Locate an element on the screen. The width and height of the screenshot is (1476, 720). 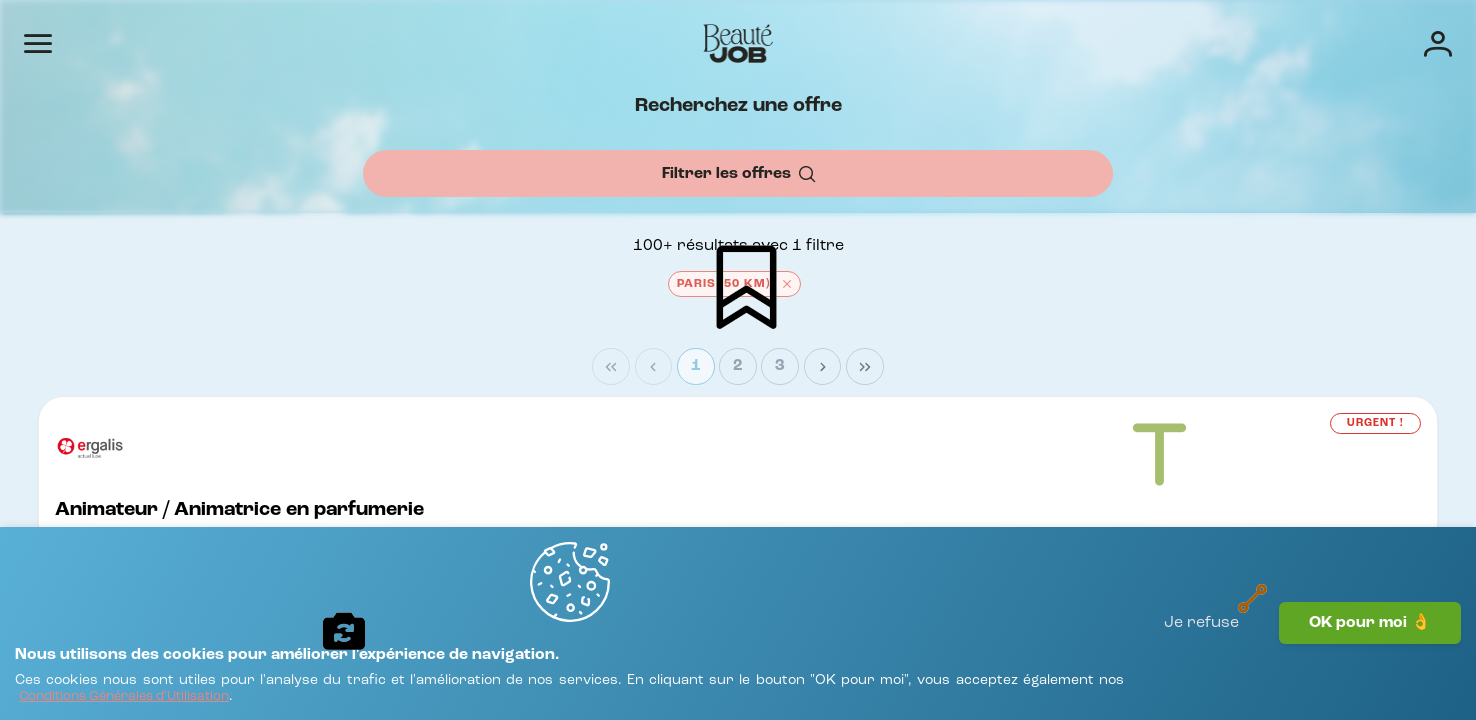
switch between front and rear camera is located at coordinates (344, 632).